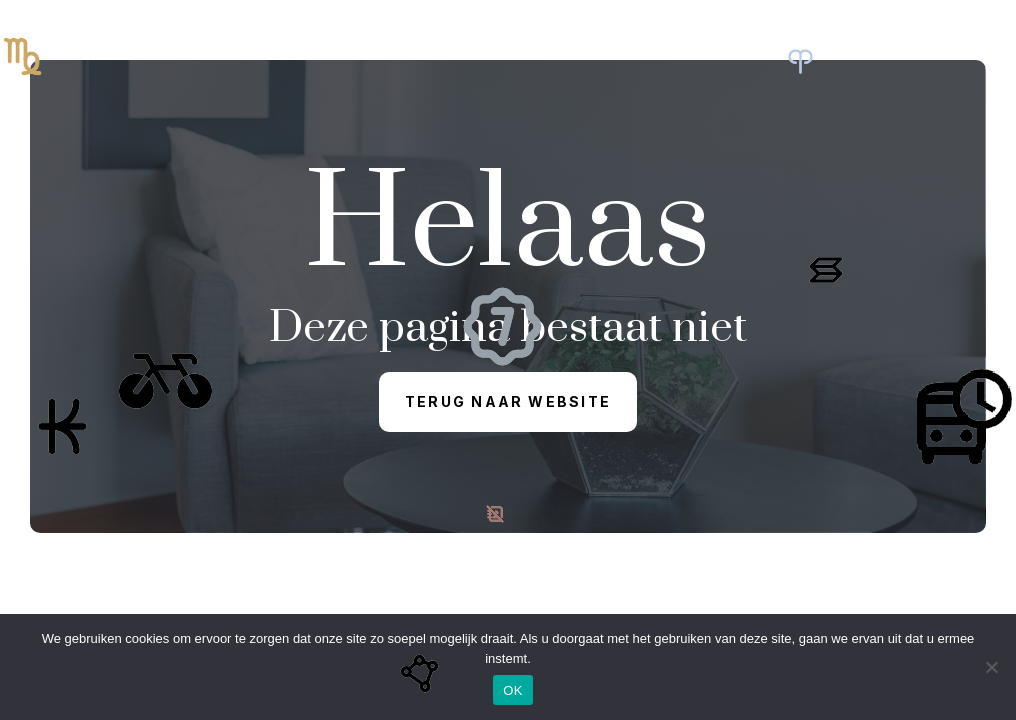 This screenshot has width=1016, height=720. What do you see at coordinates (964, 416) in the screenshot?
I see `view bus or transit departure times` at bounding box center [964, 416].